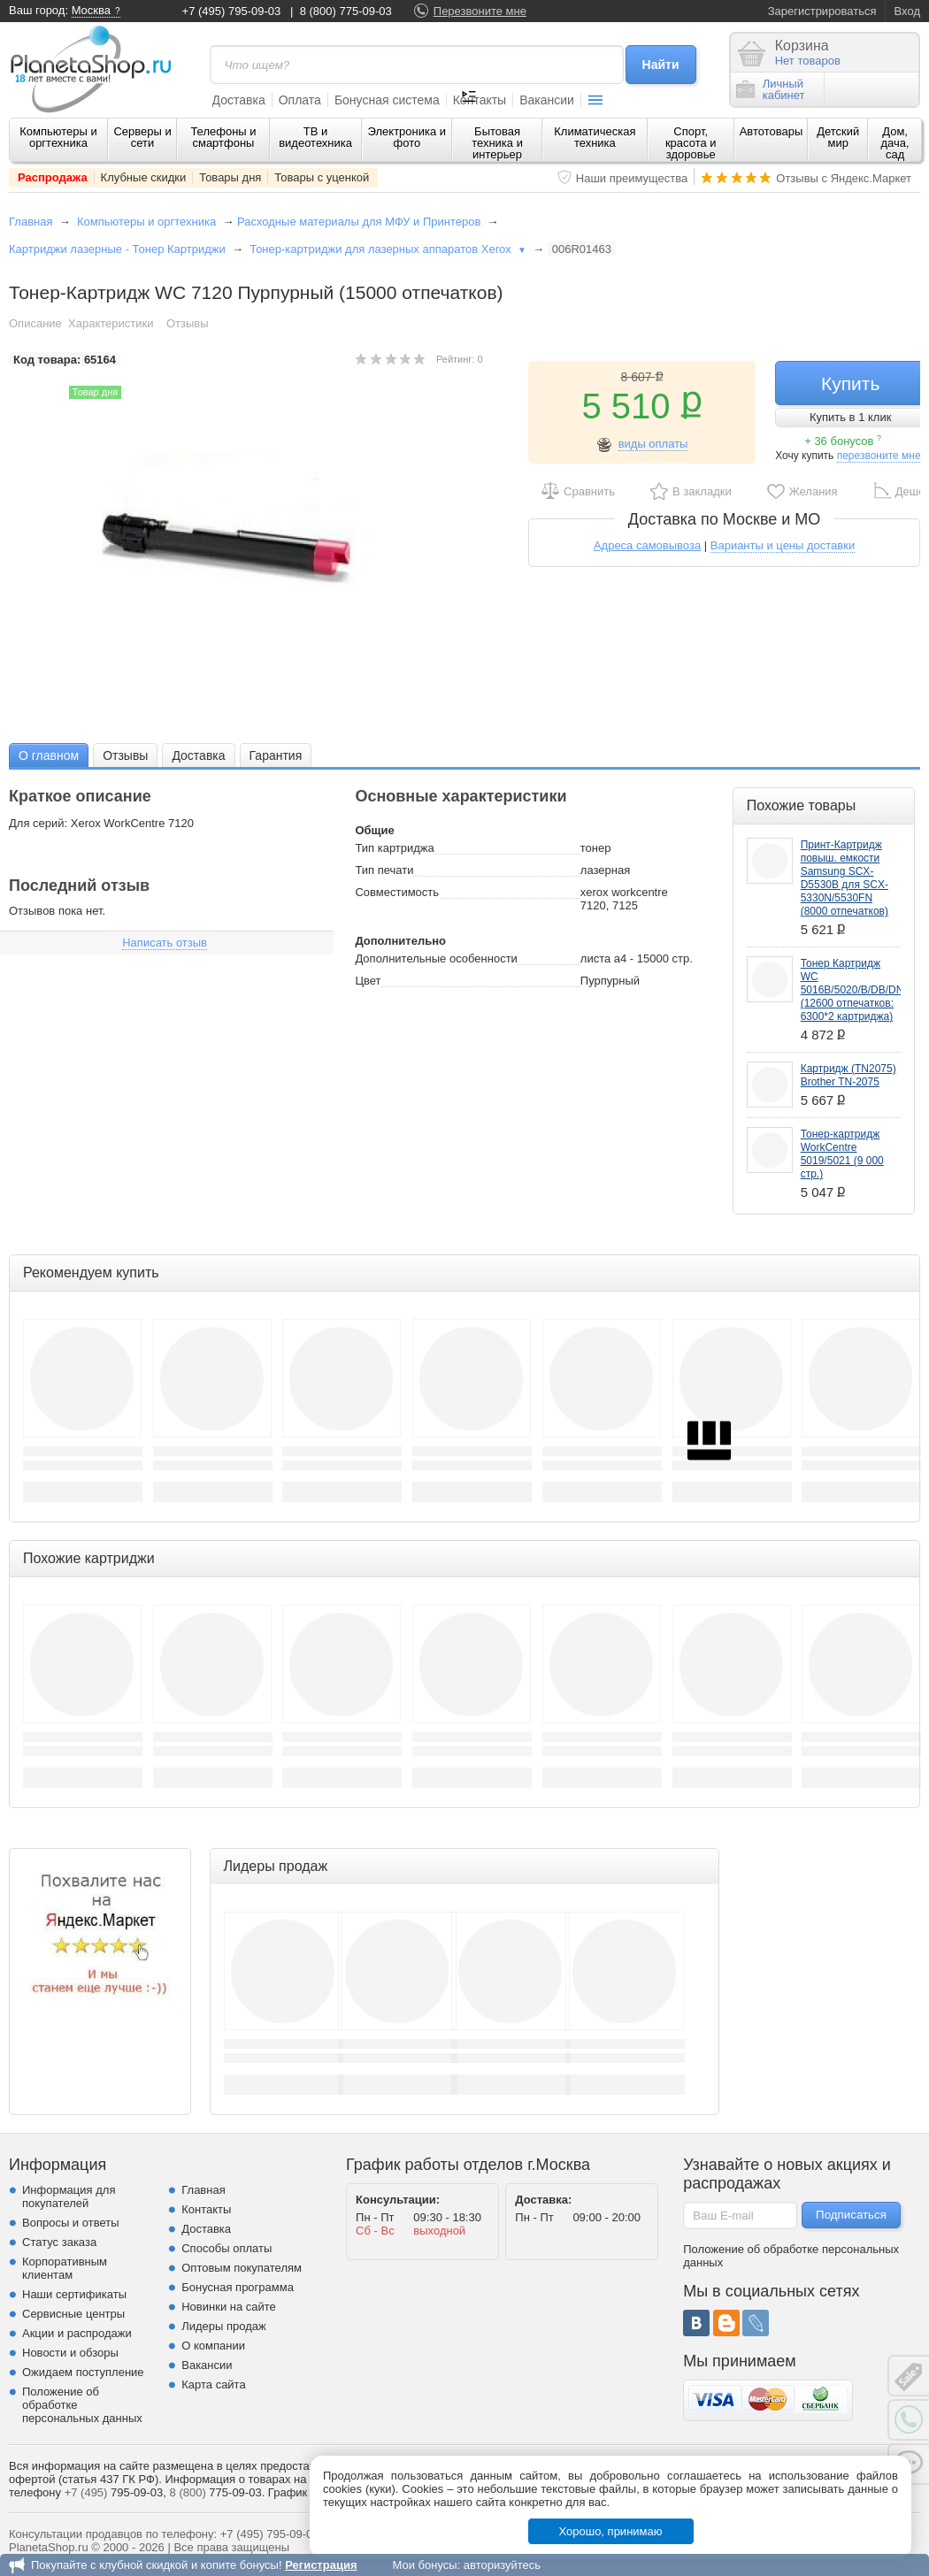 This screenshot has width=929, height=2576. I want to click on view your playlist, so click(469, 96).